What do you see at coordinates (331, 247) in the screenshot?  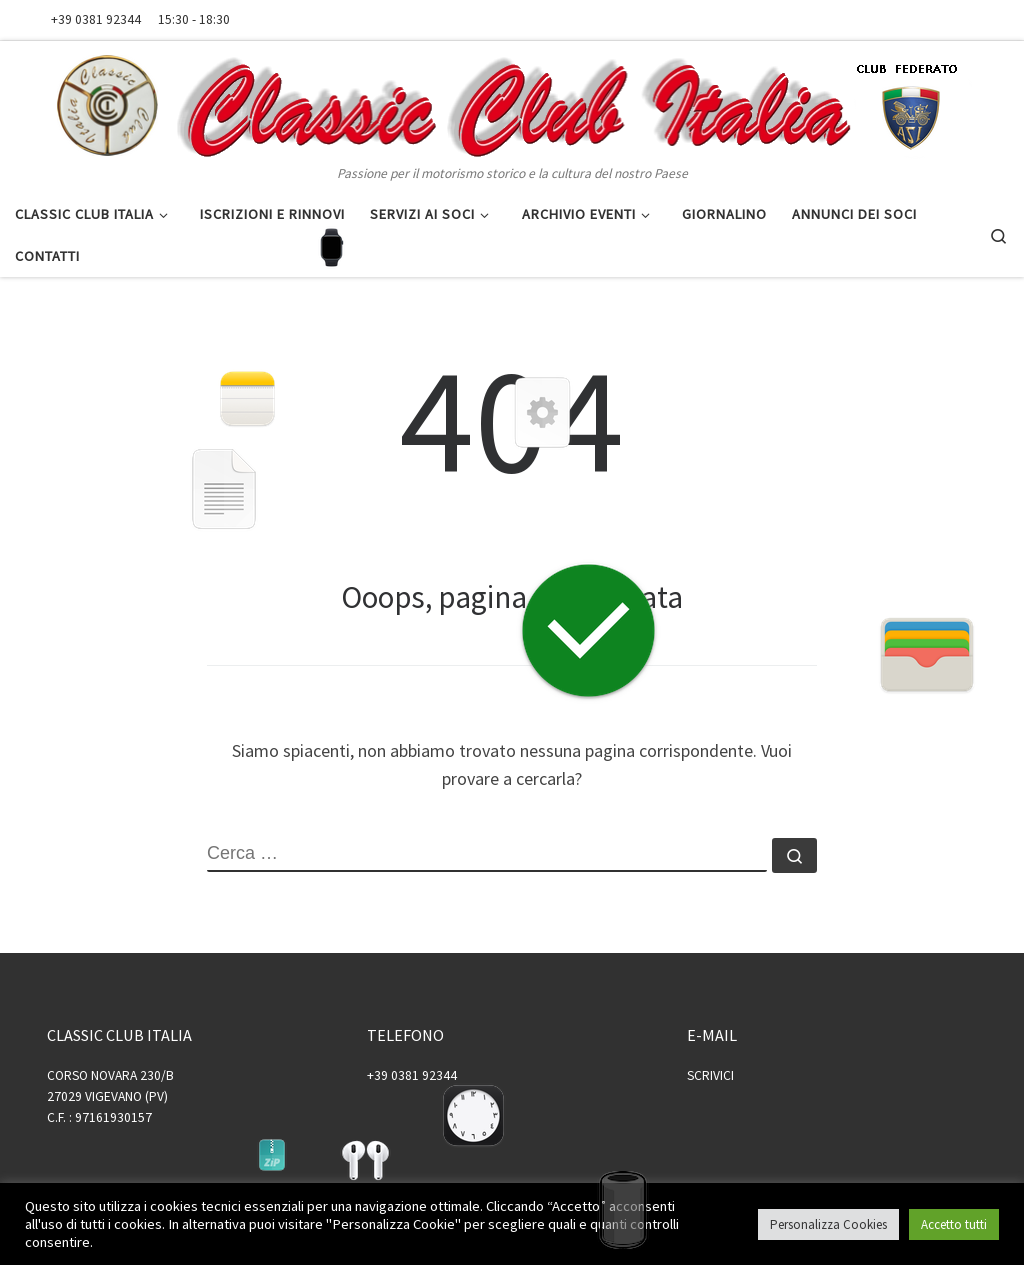 I see `apple watch se (2nd generation) device icon` at bounding box center [331, 247].